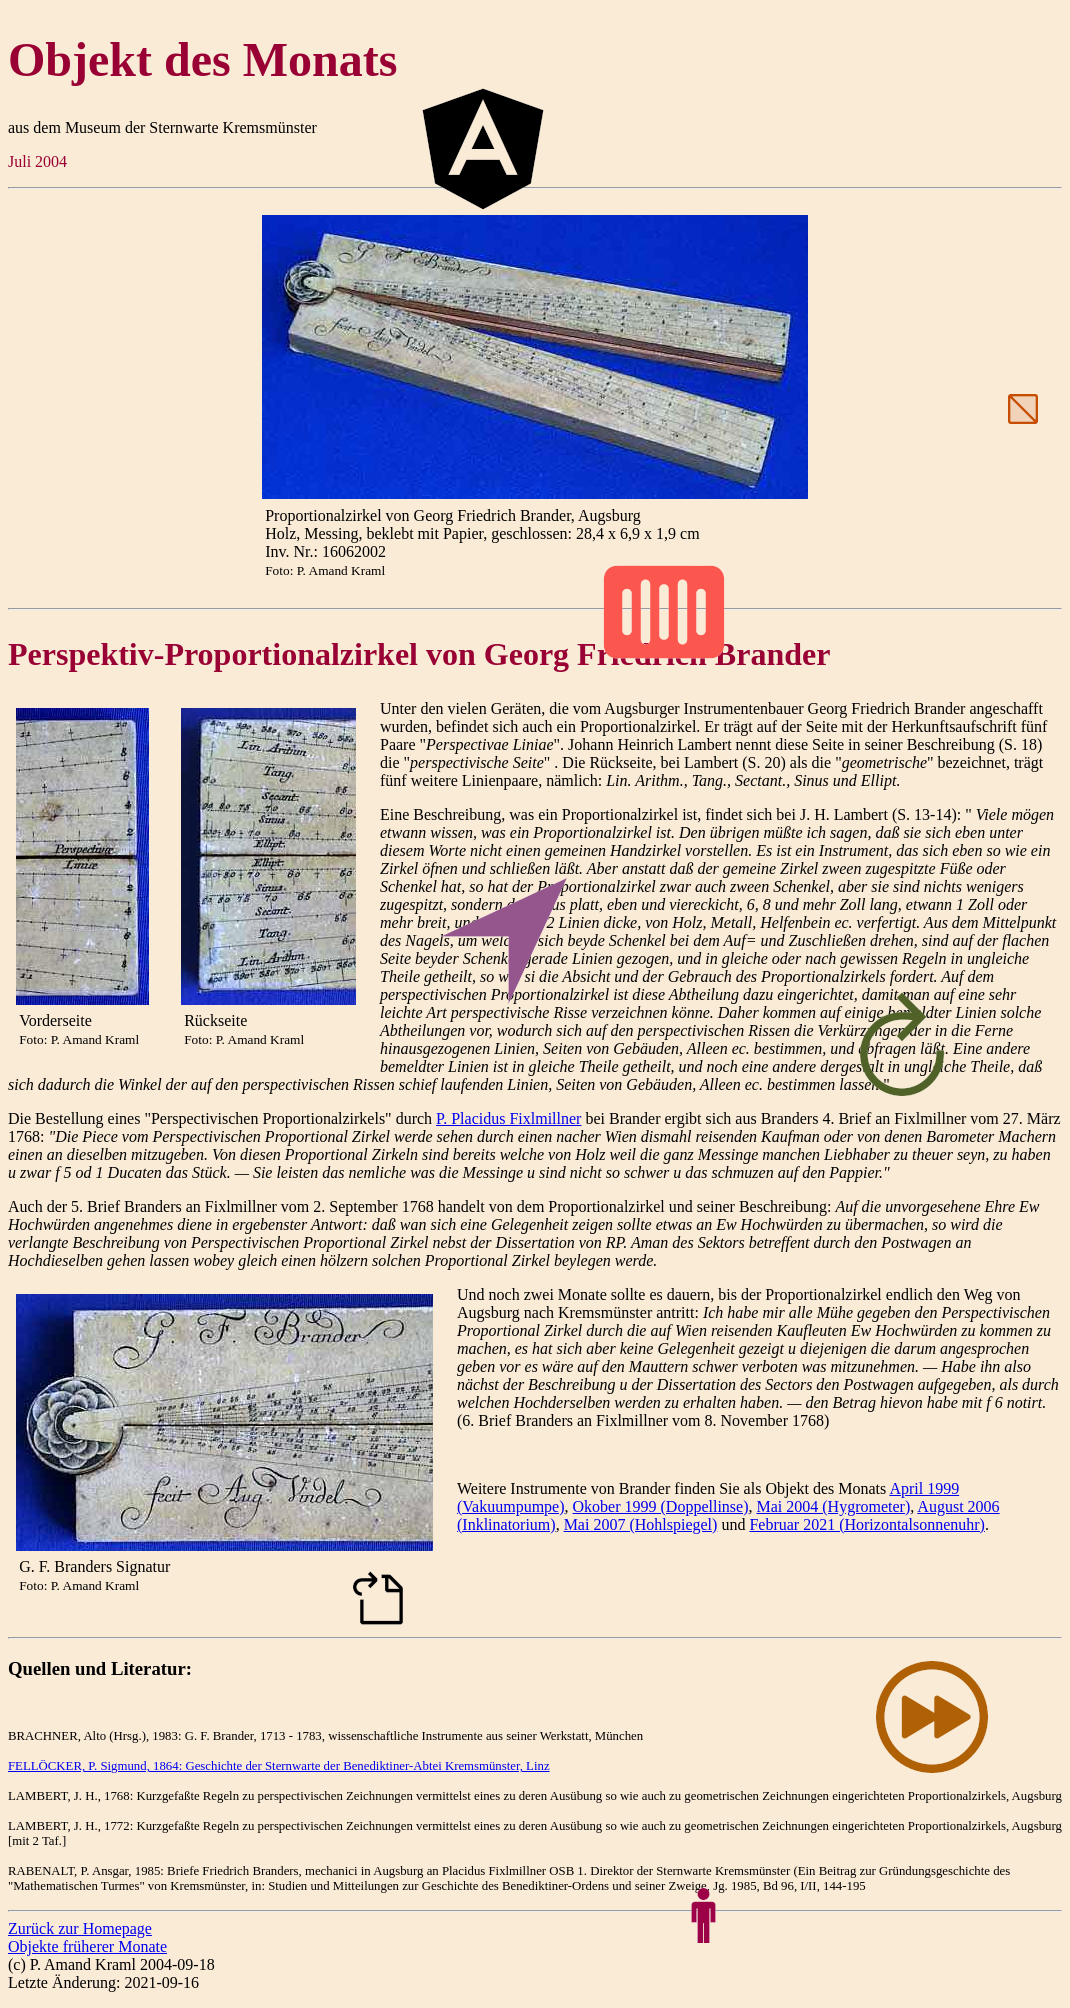 The height and width of the screenshot is (2008, 1070). What do you see at coordinates (932, 1717) in the screenshot?
I see `skip forward or fast-forward media playback` at bounding box center [932, 1717].